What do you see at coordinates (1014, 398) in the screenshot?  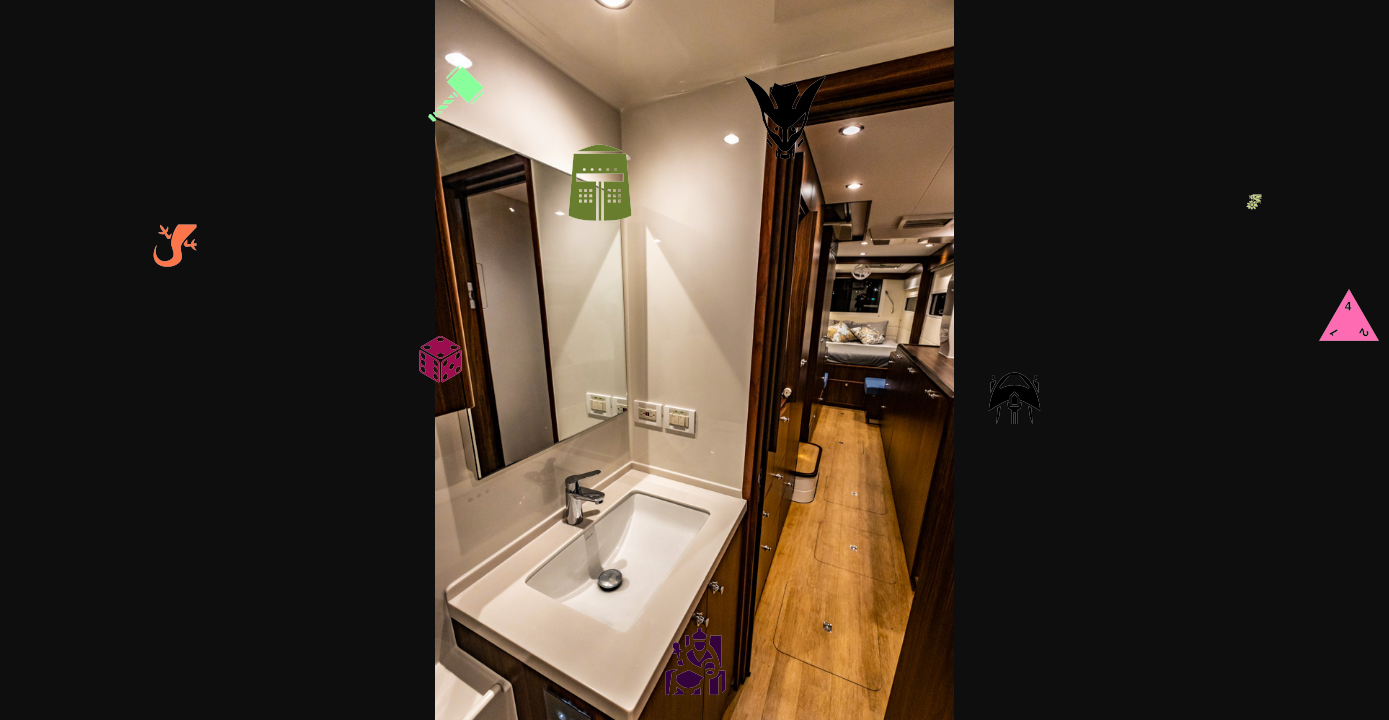 I see `select interceptor ship class` at bounding box center [1014, 398].